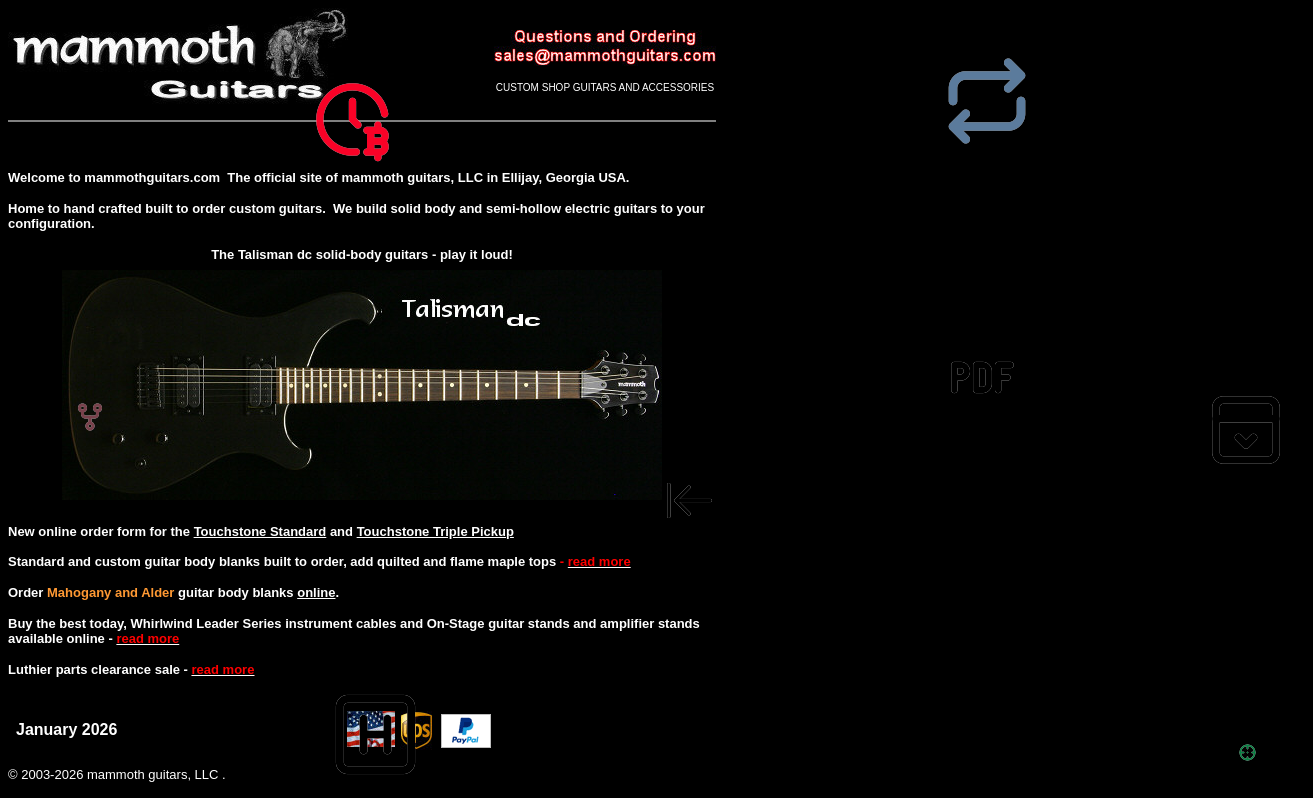 This screenshot has height=798, width=1313. What do you see at coordinates (90, 417) in the screenshot?
I see `fork a repository` at bounding box center [90, 417].